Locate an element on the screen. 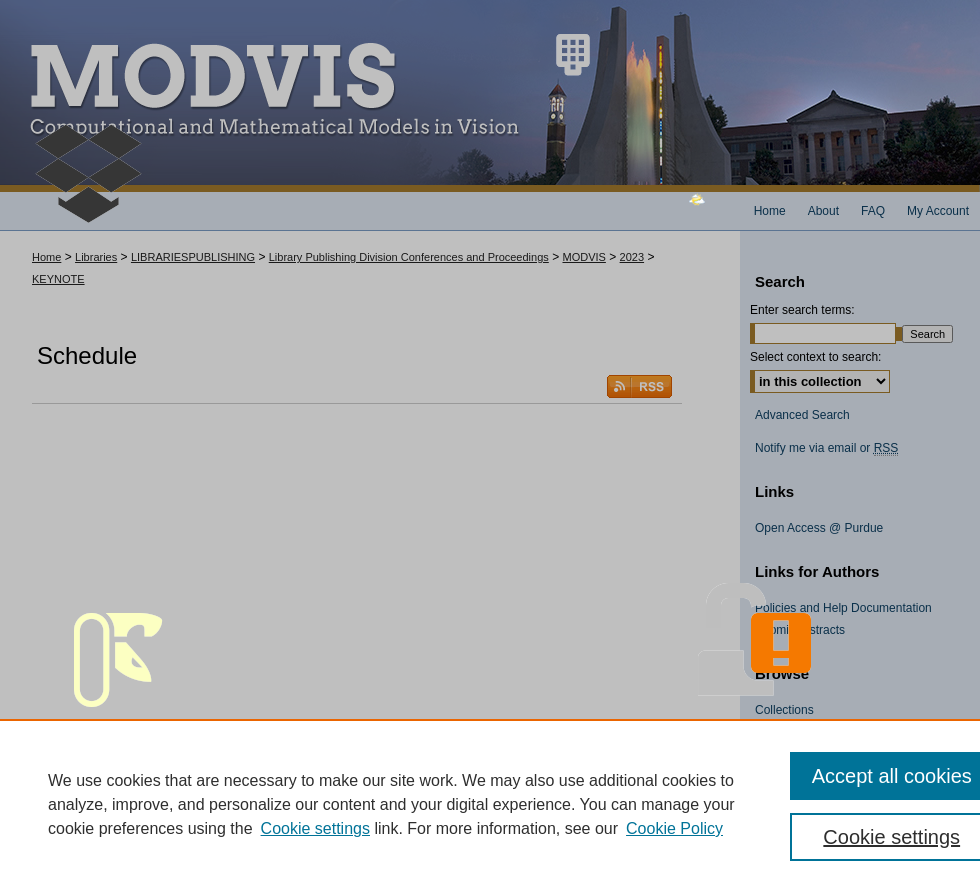 The image size is (980, 889). indicates partly cloudy weather conditions is located at coordinates (697, 200).